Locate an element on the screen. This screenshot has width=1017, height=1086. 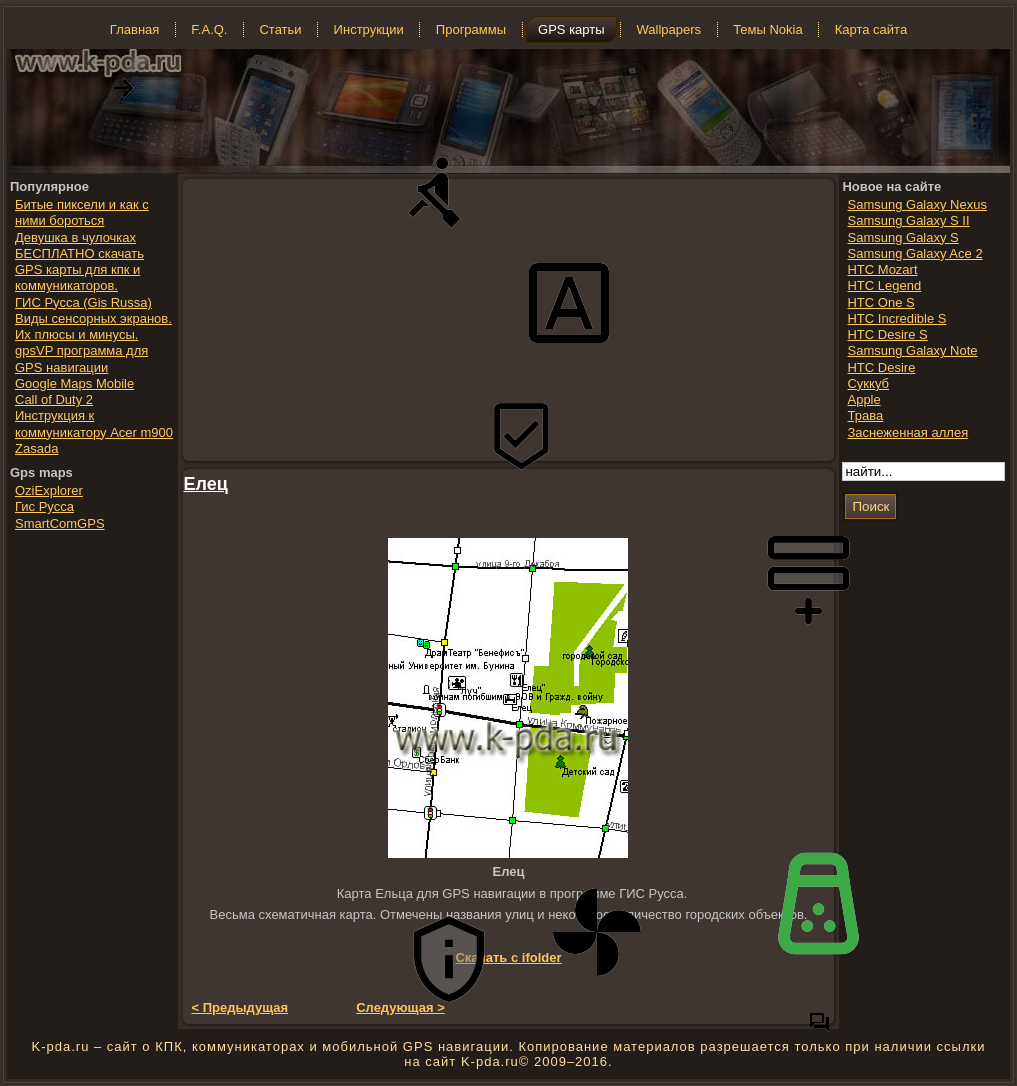
access rowing or kayaking activities is located at coordinates (433, 191).